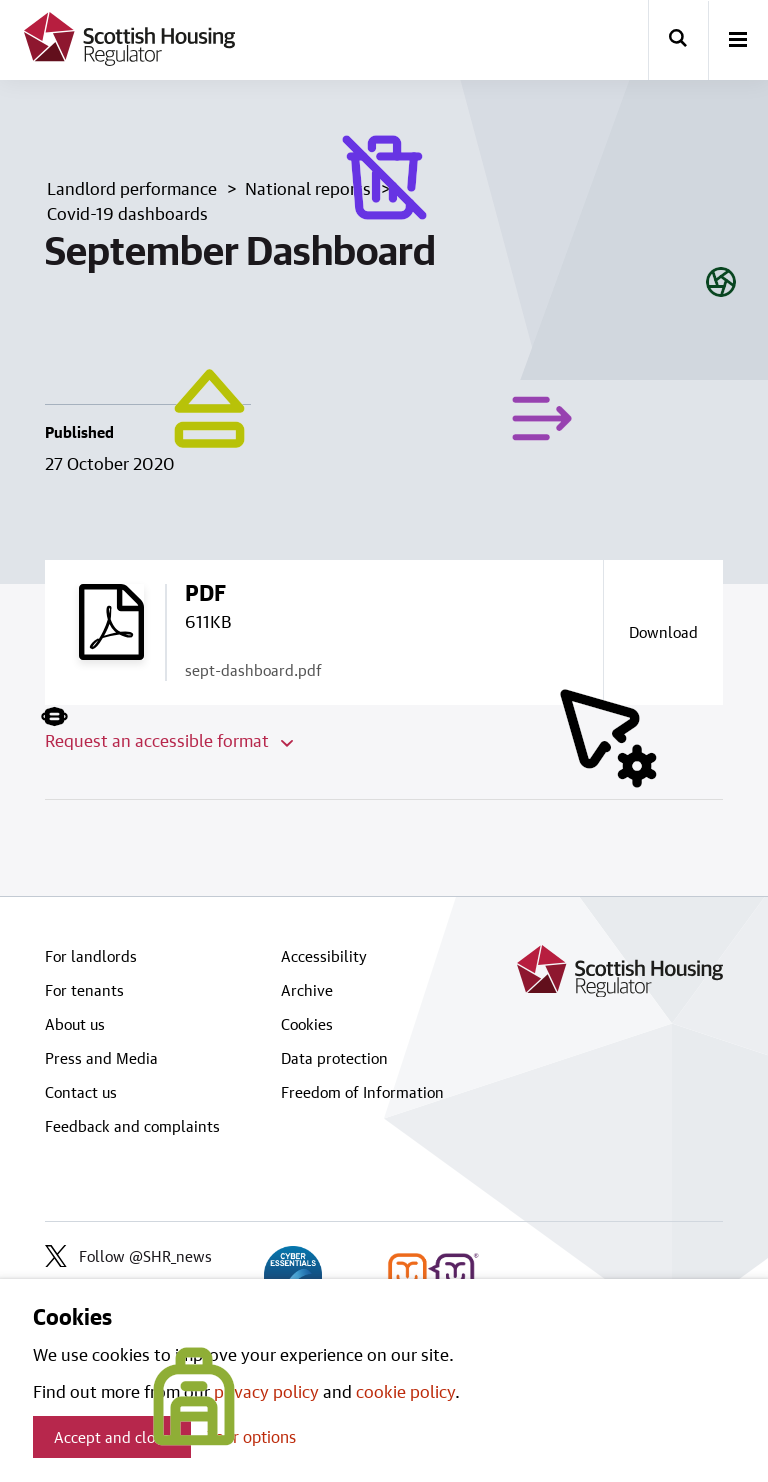 The image size is (768, 1482). I want to click on adjust camera aperture settings, so click(721, 282).